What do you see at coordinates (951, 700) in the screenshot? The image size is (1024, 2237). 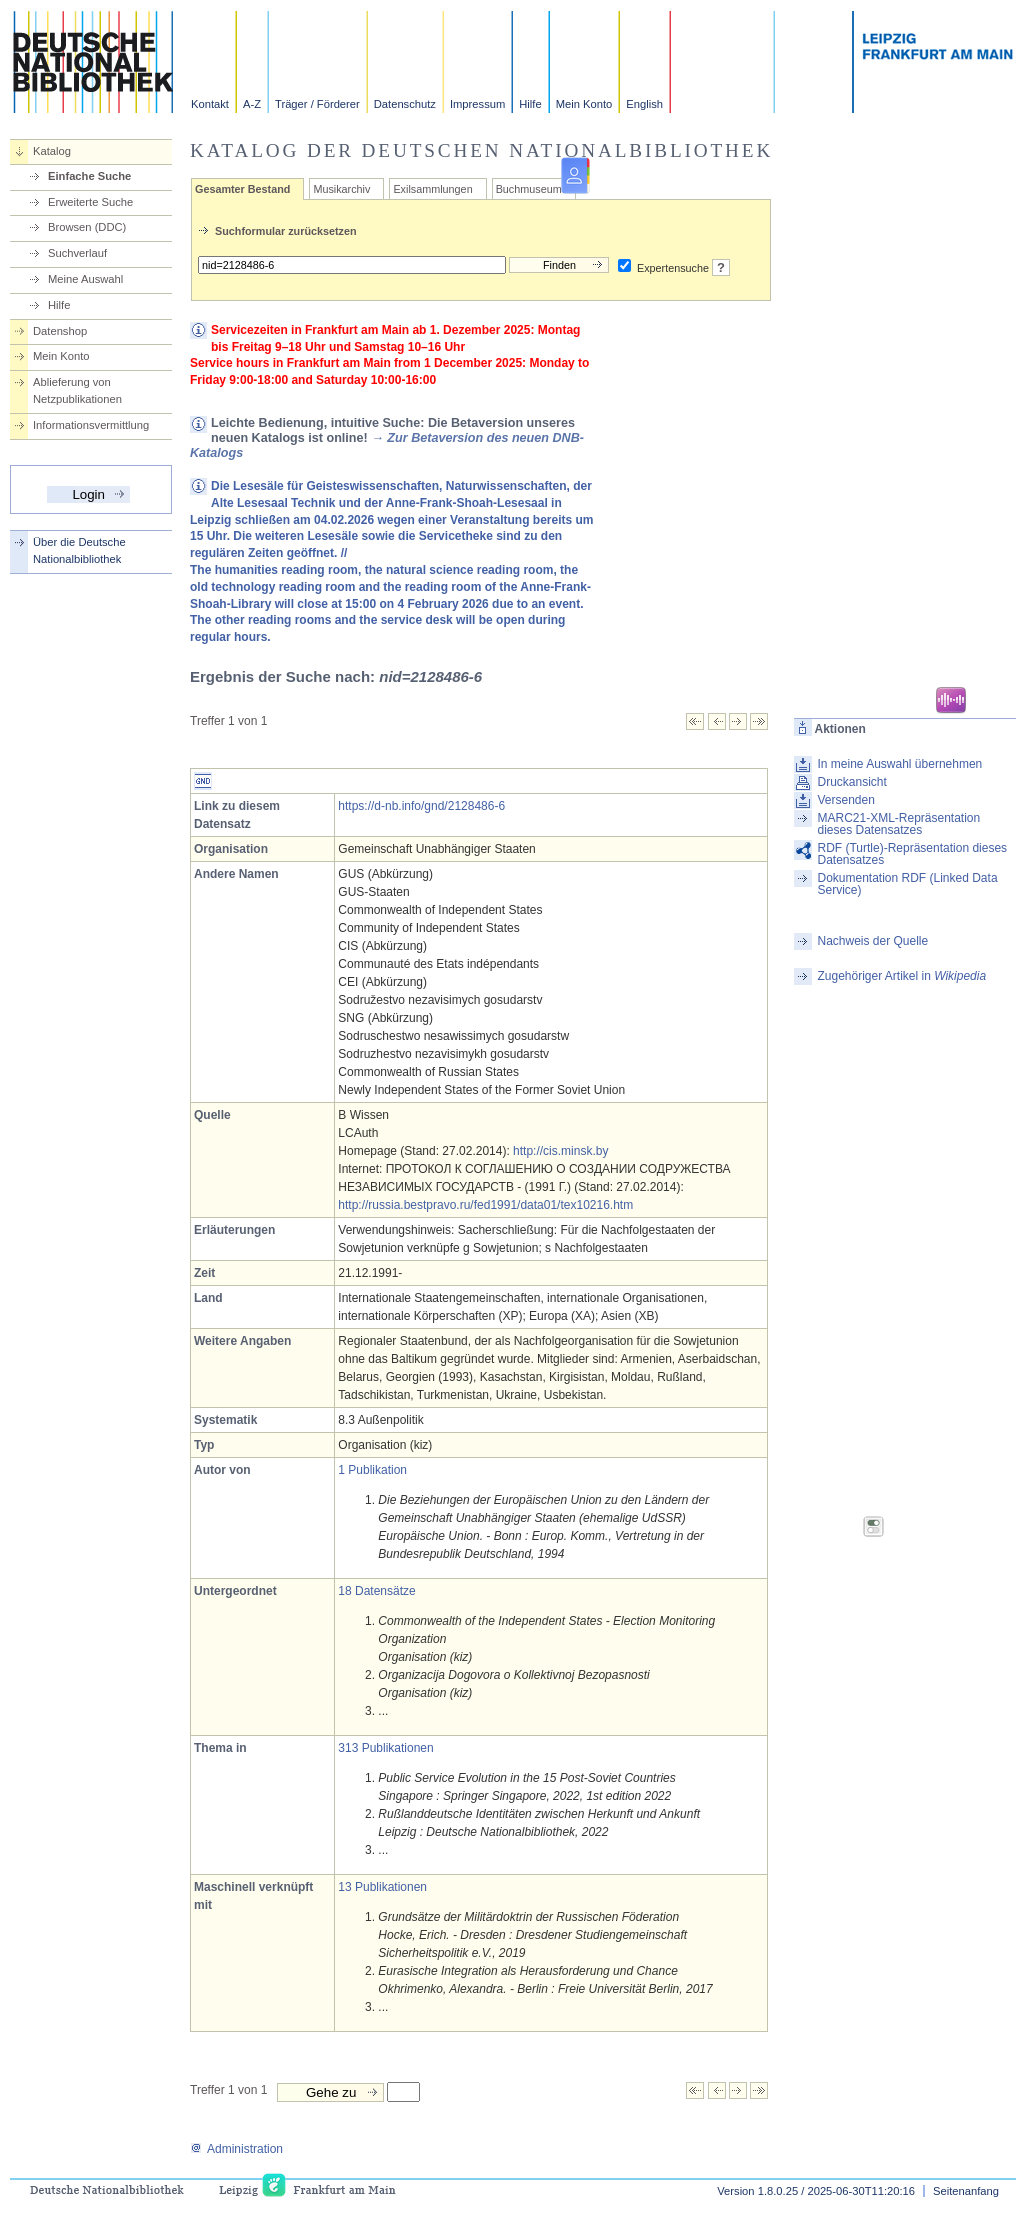 I see `open the audio recorder app` at bounding box center [951, 700].